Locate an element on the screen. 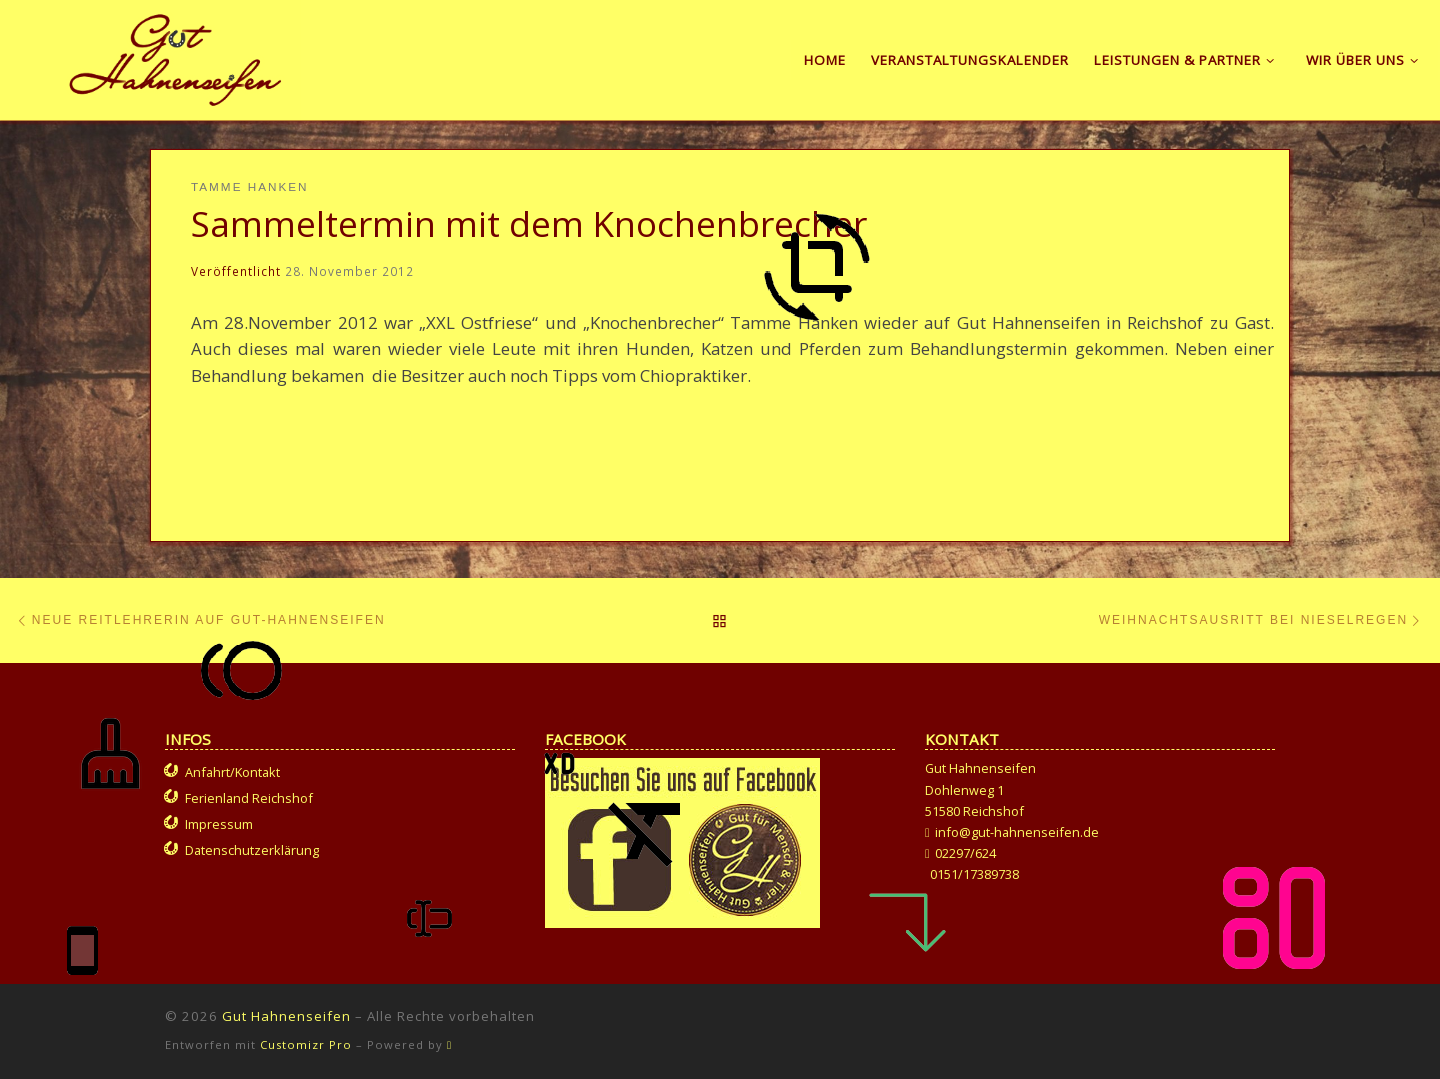 Image resolution: width=1440 pixels, height=1079 pixels. tap to enter text in this field is located at coordinates (429, 918).